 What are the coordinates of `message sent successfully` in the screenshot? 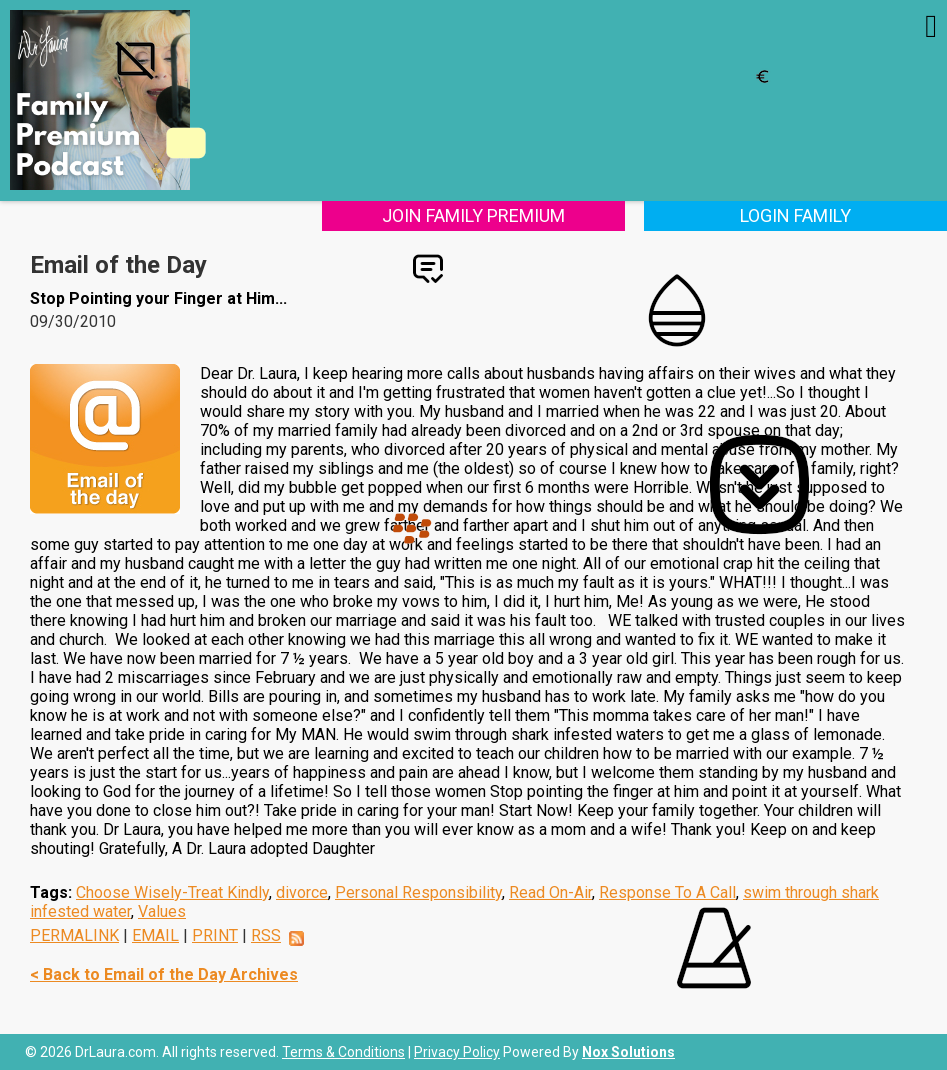 It's located at (428, 268).